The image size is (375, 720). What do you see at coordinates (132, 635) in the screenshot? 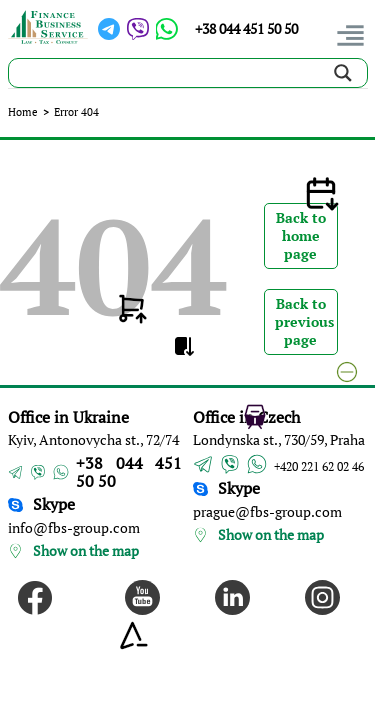
I see `remove a navigation waypoint` at bounding box center [132, 635].